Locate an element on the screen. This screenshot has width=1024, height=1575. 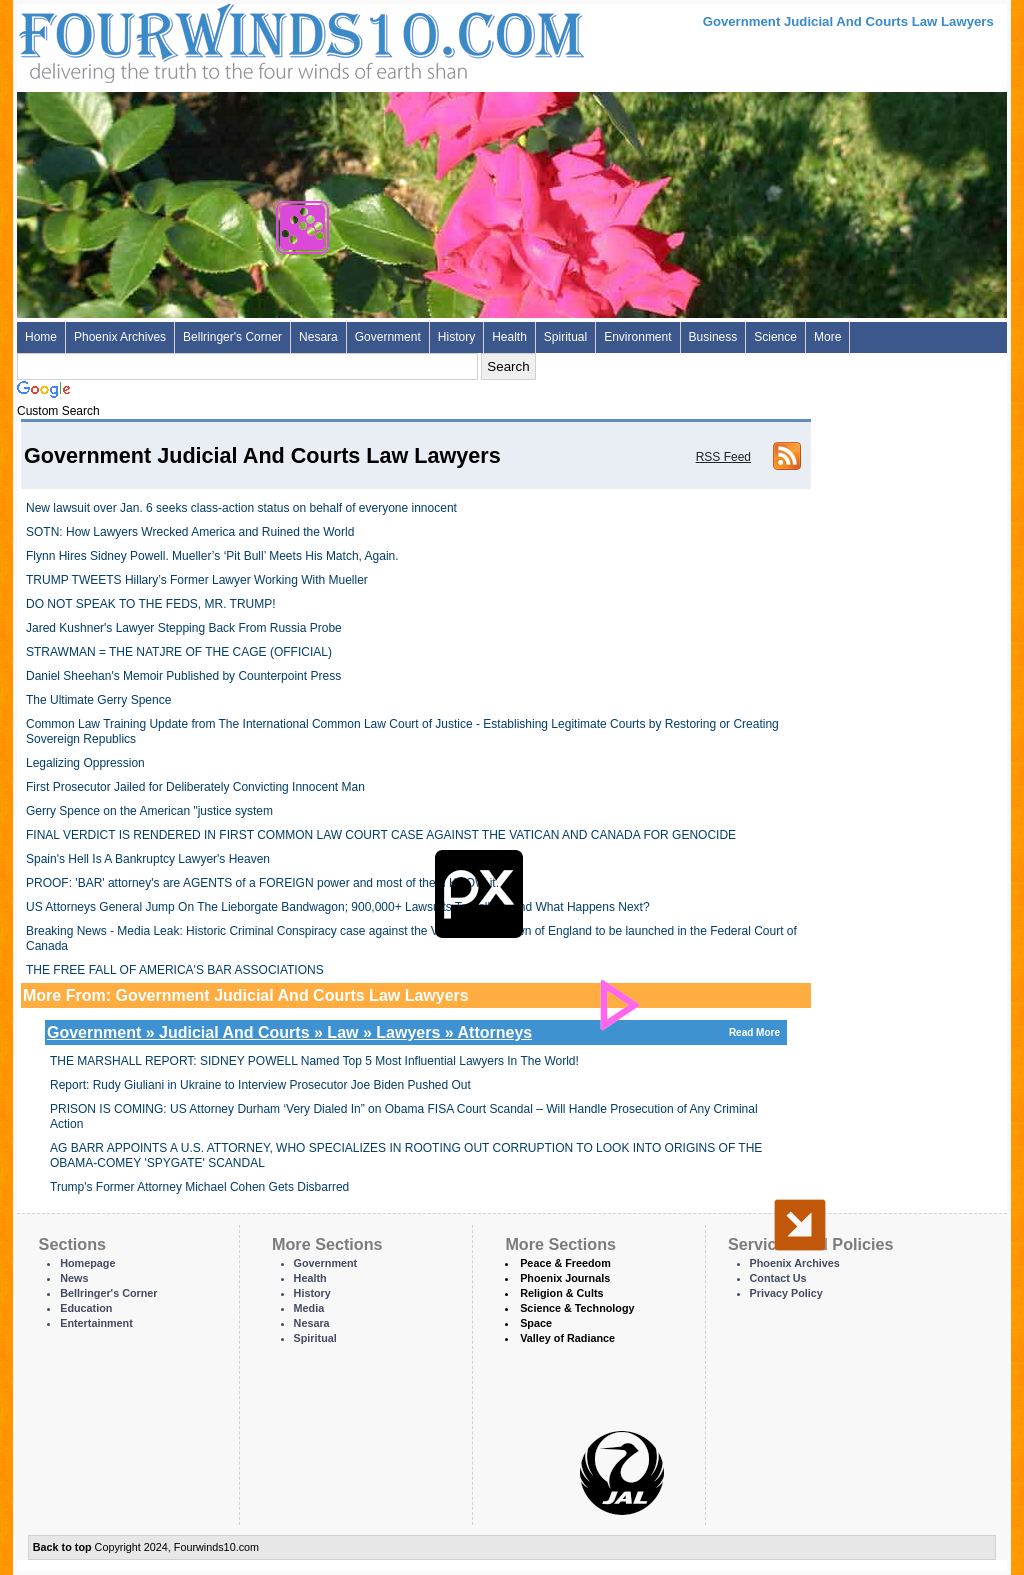
navigate to the next item diagonally is located at coordinates (800, 1225).